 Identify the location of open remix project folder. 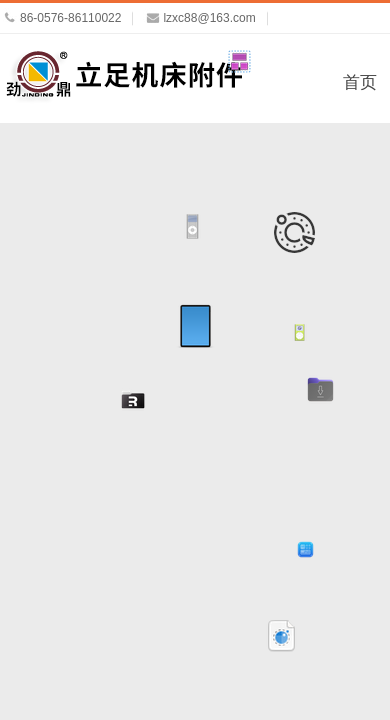
(133, 400).